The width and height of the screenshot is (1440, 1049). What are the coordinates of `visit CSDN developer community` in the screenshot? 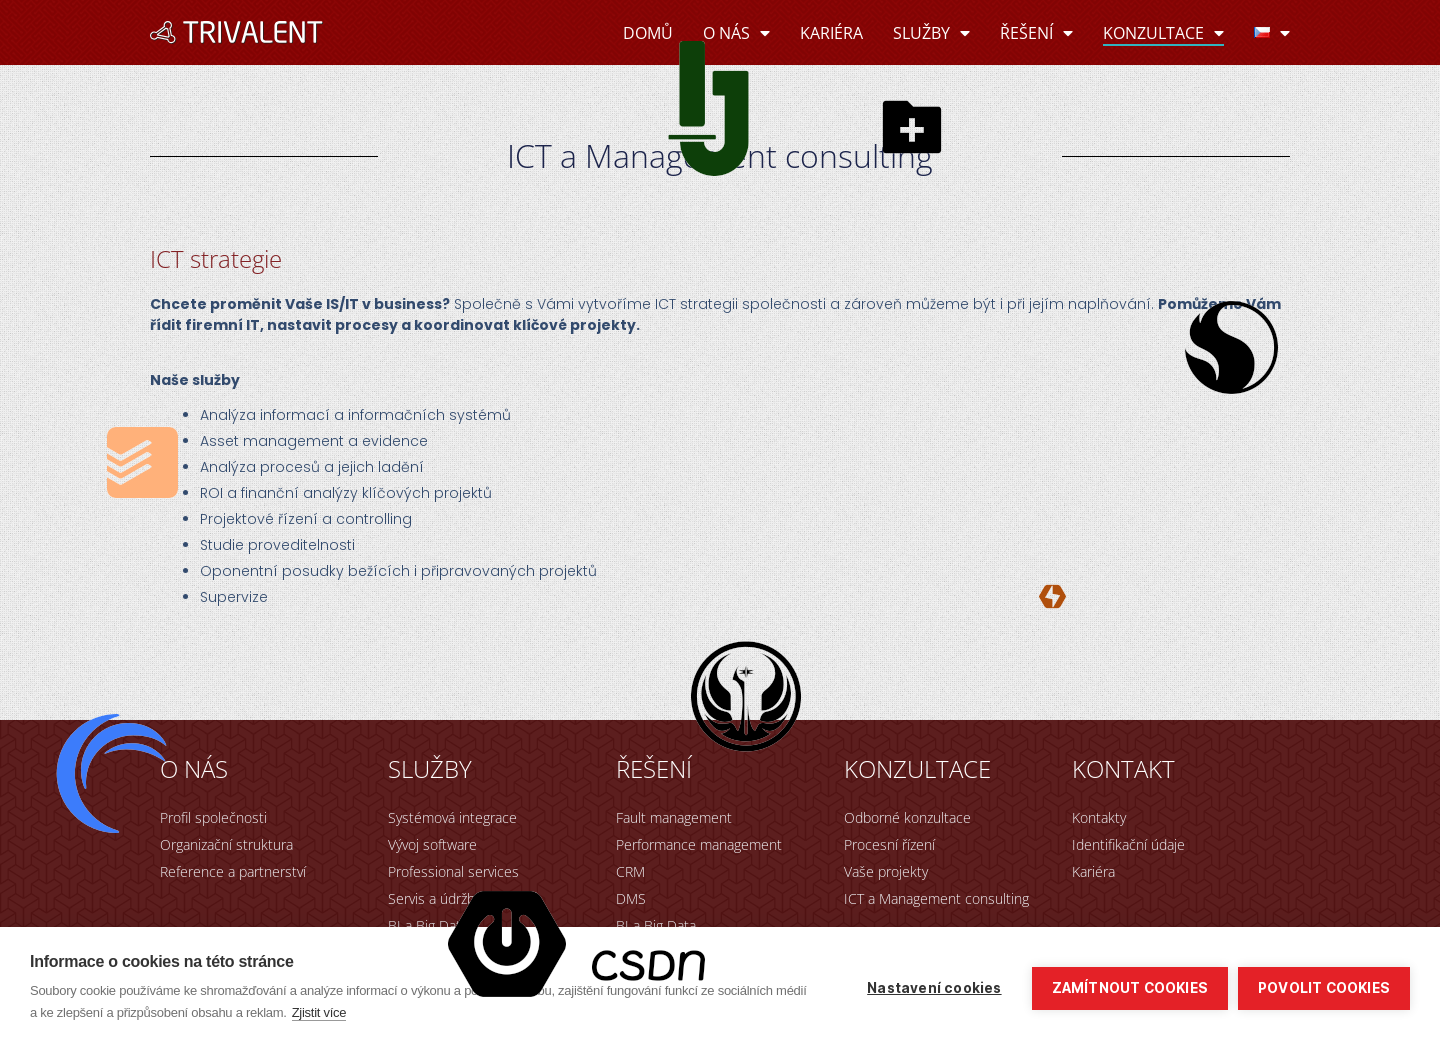 It's located at (648, 965).